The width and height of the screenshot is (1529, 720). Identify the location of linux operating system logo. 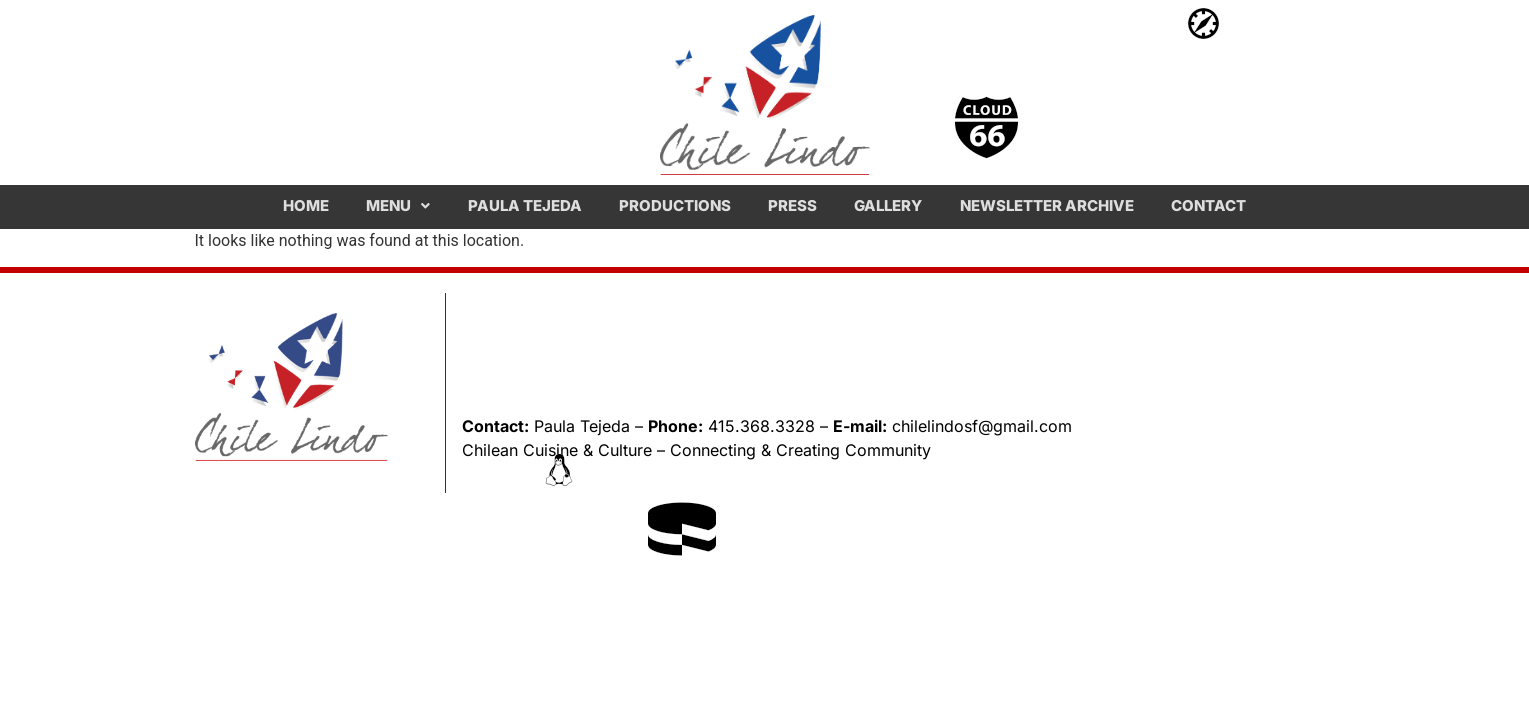
(559, 470).